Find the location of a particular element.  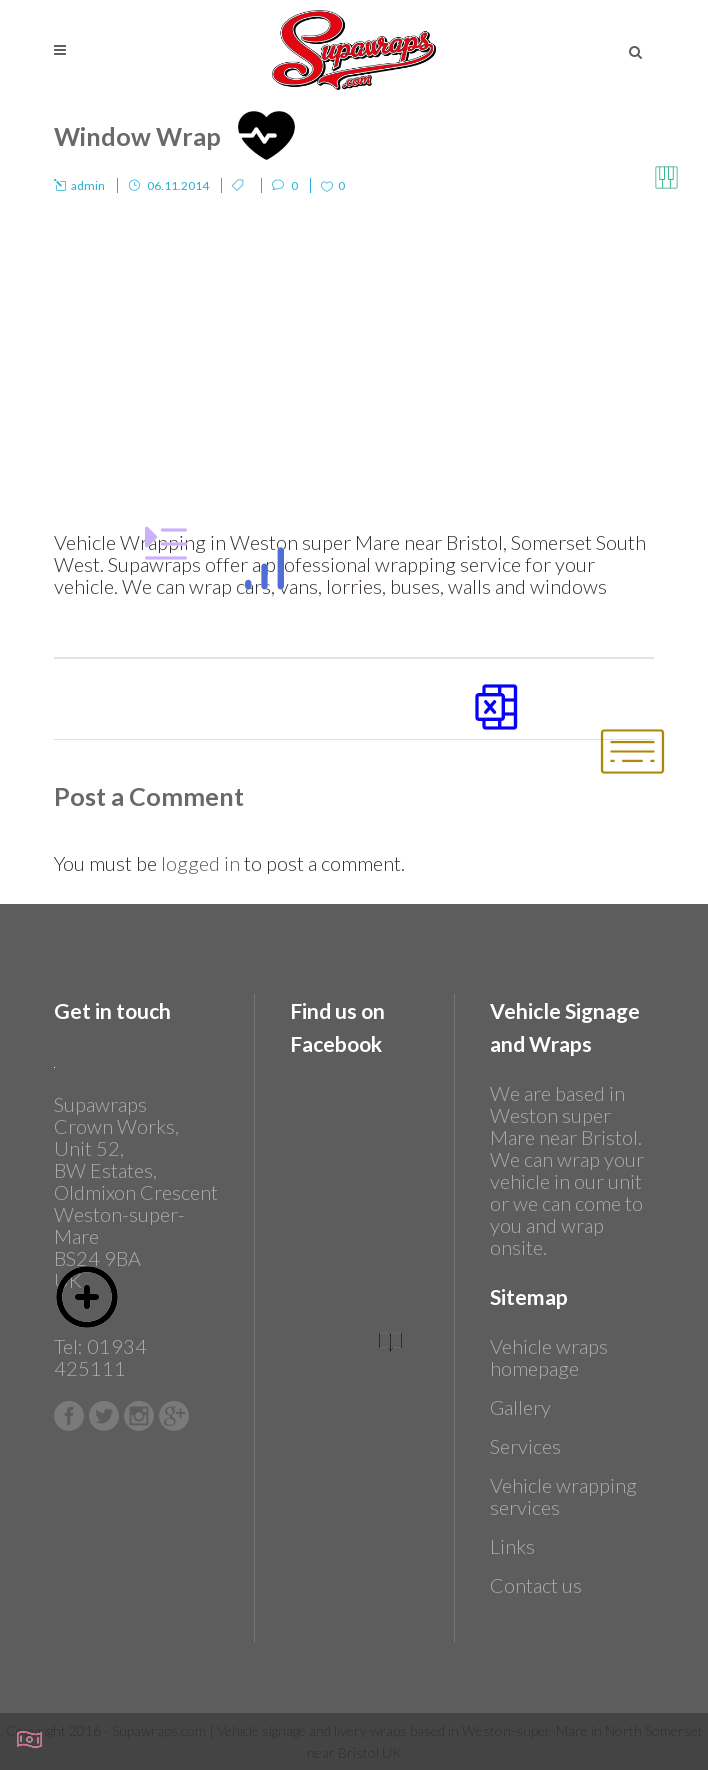

open on-screen keyboard is located at coordinates (632, 751).